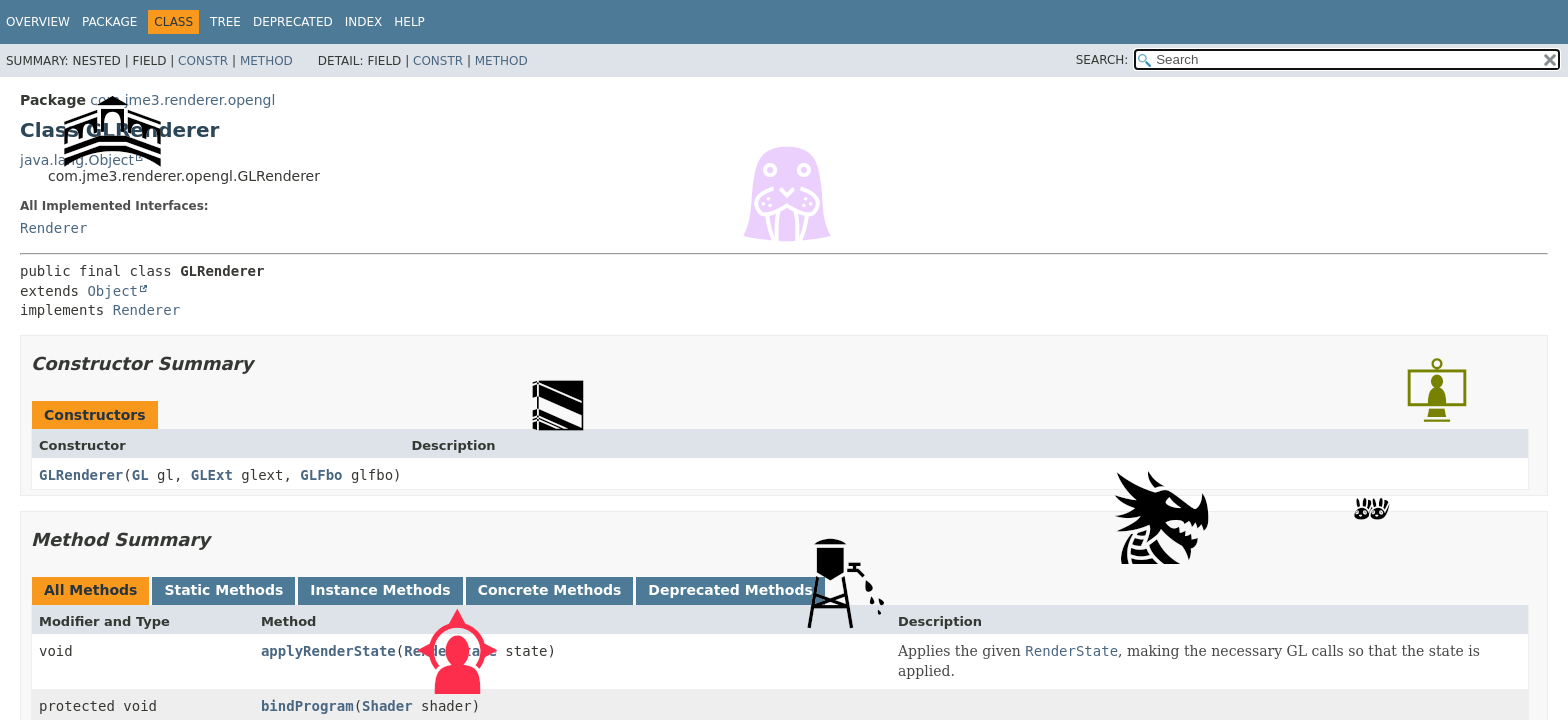 The height and width of the screenshot is (720, 1568). What do you see at coordinates (787, 194) in the screenshot?
I see `walrus character or avatar icon` at bounding box center [787, 194].